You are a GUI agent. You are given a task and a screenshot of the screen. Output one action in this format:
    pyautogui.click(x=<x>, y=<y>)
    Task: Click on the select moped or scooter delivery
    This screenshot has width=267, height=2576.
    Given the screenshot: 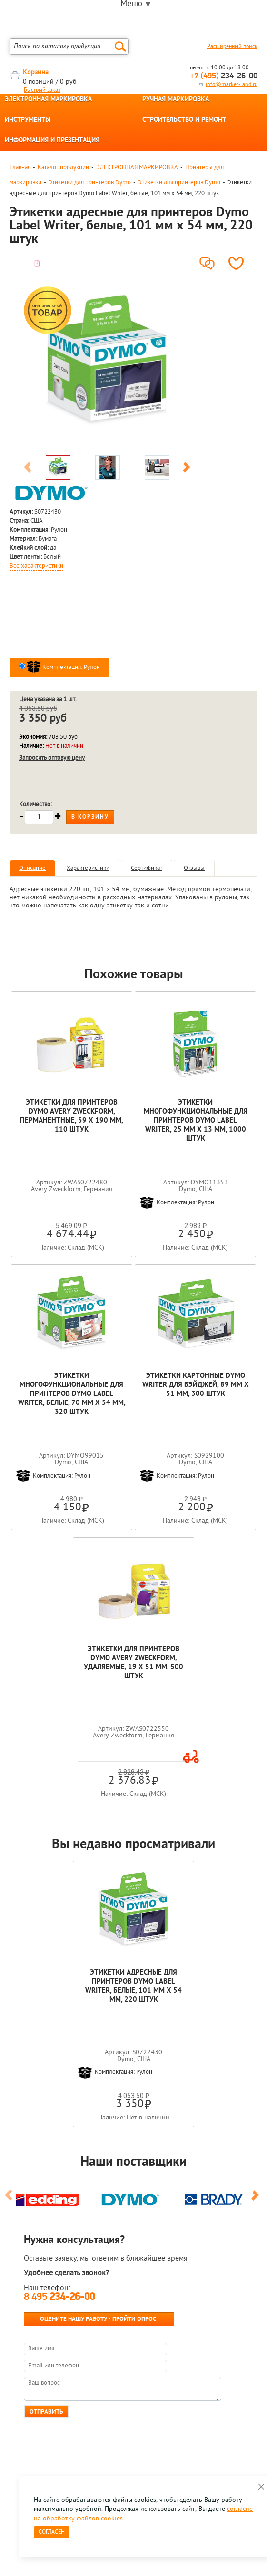 What is the action you would take?
    pyautogui.click(x=191, y=1756)
    